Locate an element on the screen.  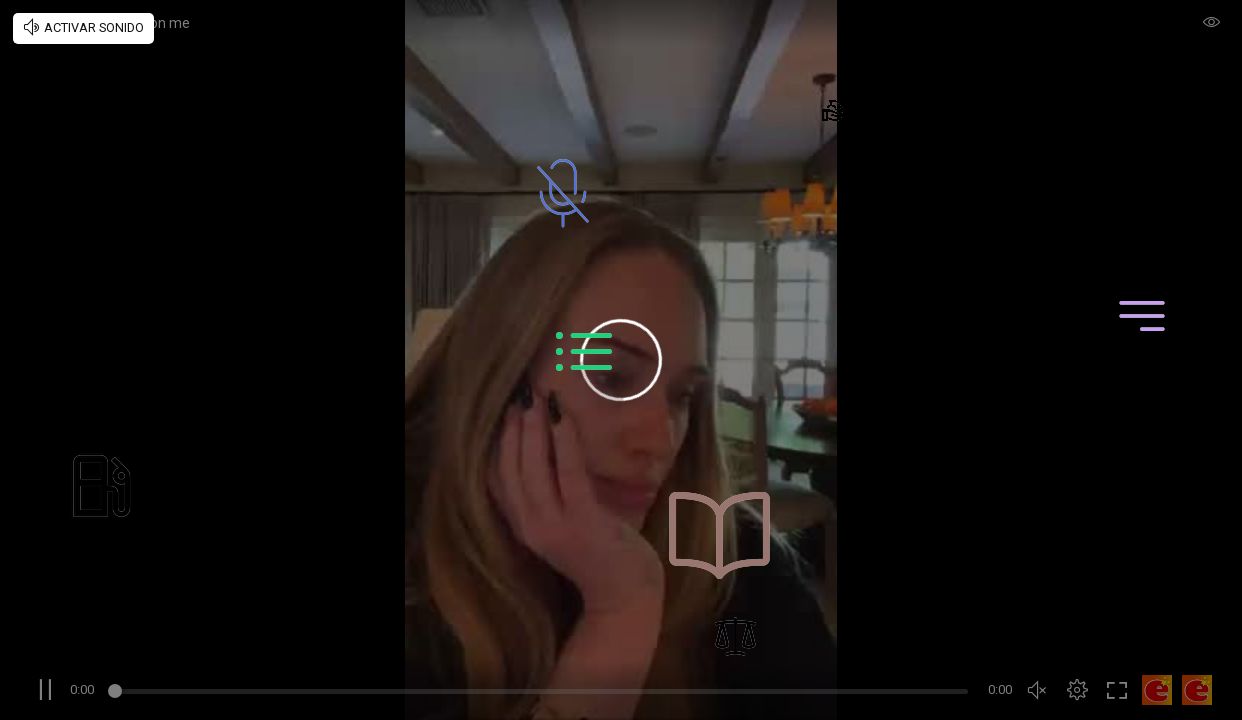
hand hygiene or sanitization reminder is located at coordinates (833, 110).